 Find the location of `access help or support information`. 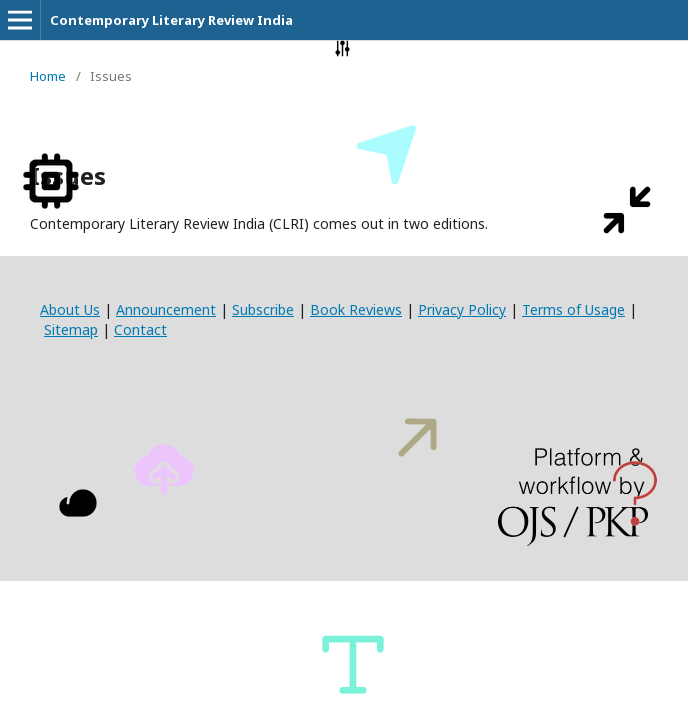

access help or support information is located at coordinates (635, 492).